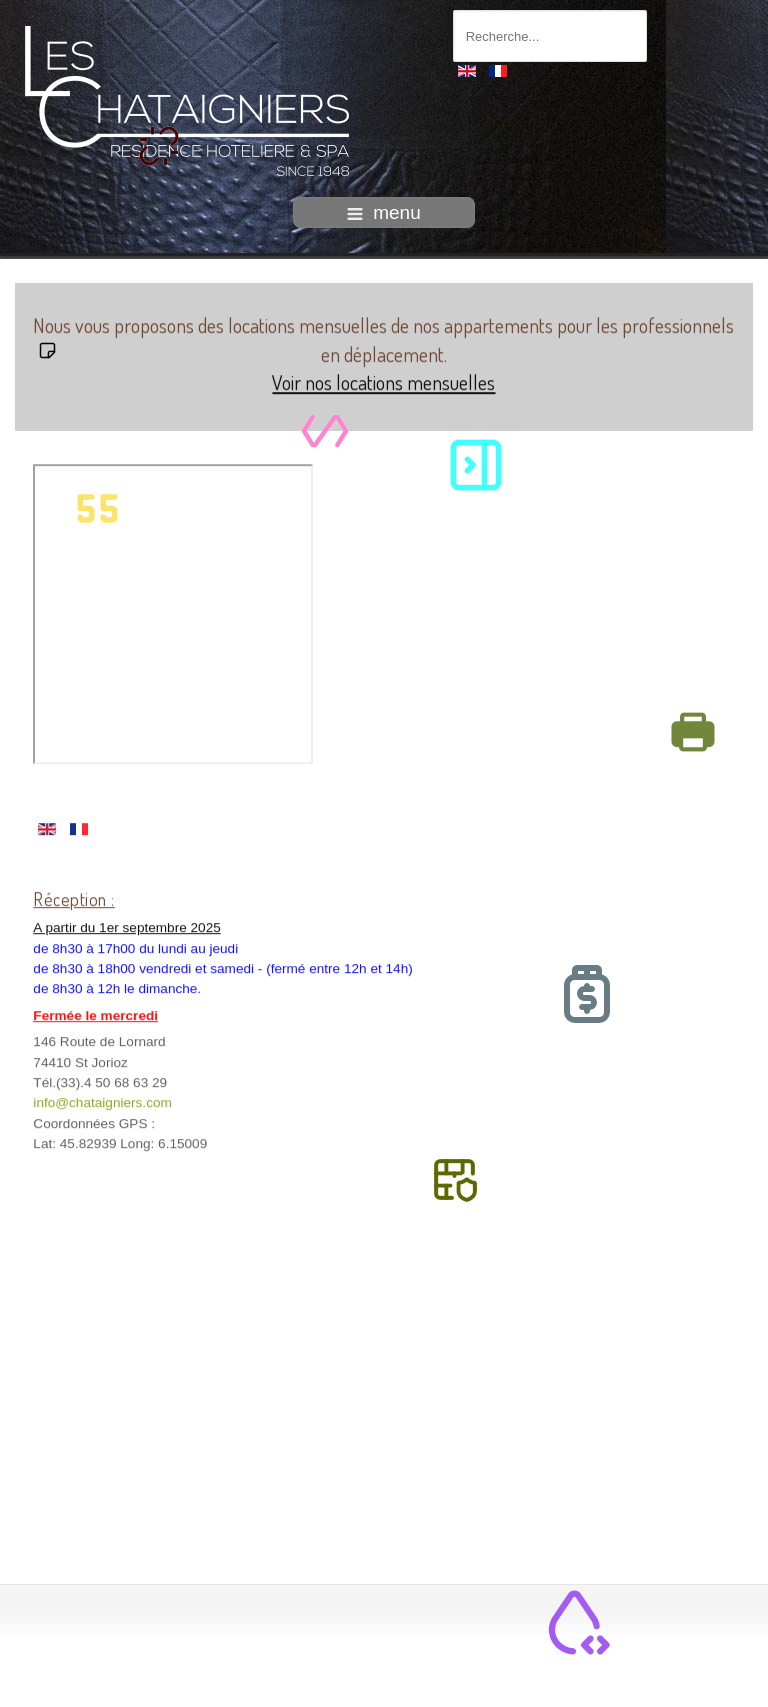 The image size is (768, 1707). Describe the element at coordinates (97, 508) in the screenshot. I see `indicates item number 55 in a list or sequence` at that location.